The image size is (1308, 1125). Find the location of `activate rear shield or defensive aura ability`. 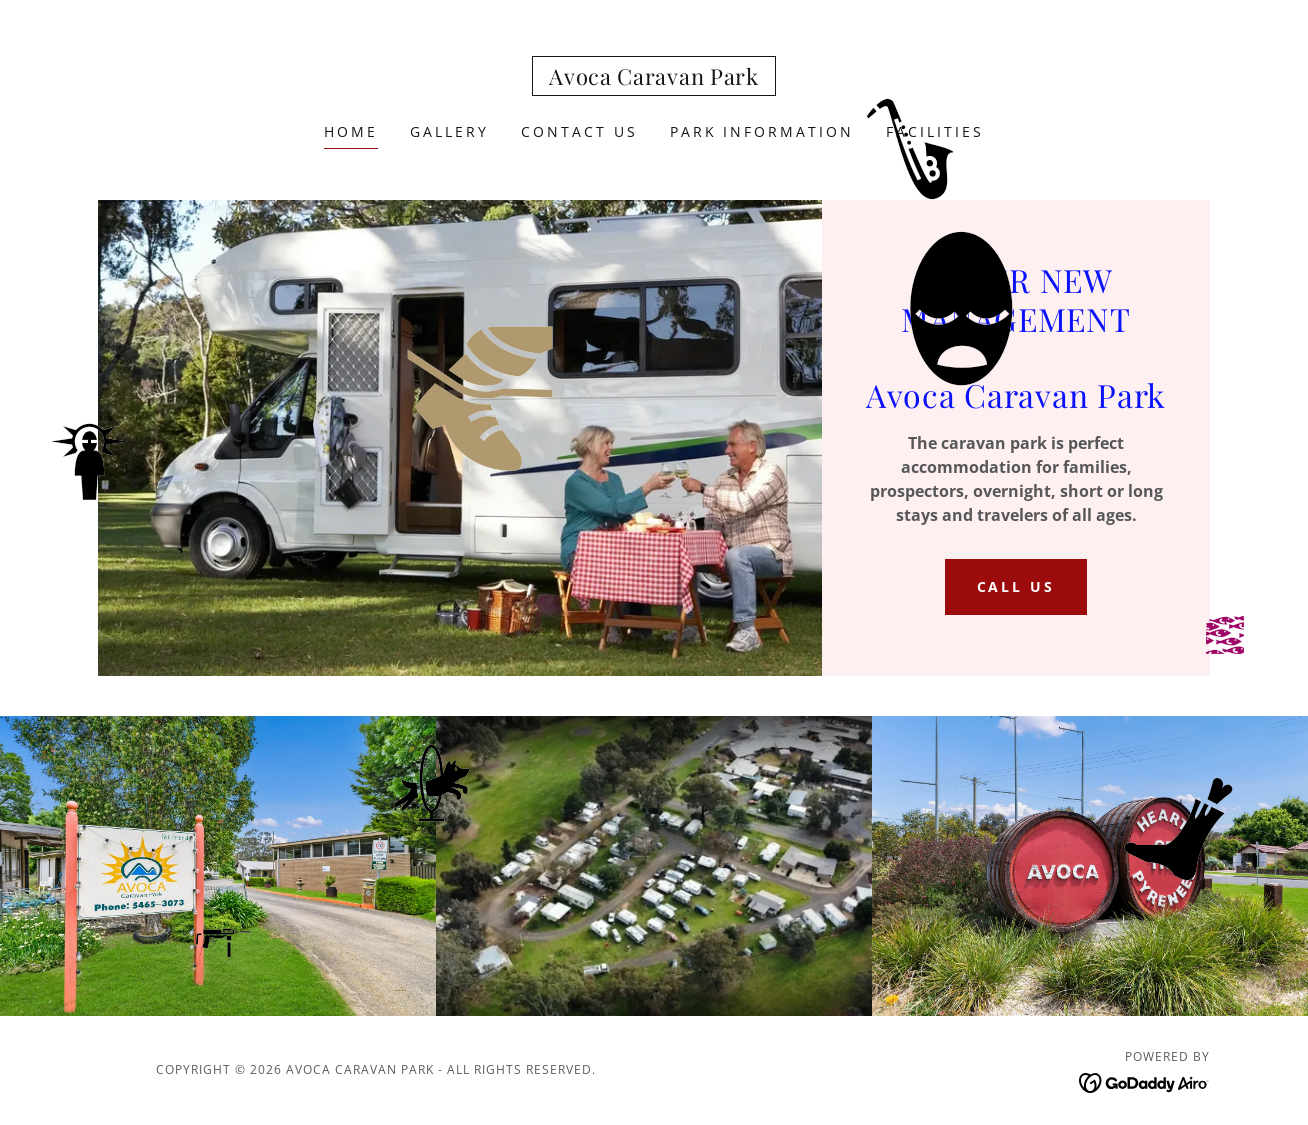

activate rear shield or defensive aura ability is located at coordinates (89, 461).